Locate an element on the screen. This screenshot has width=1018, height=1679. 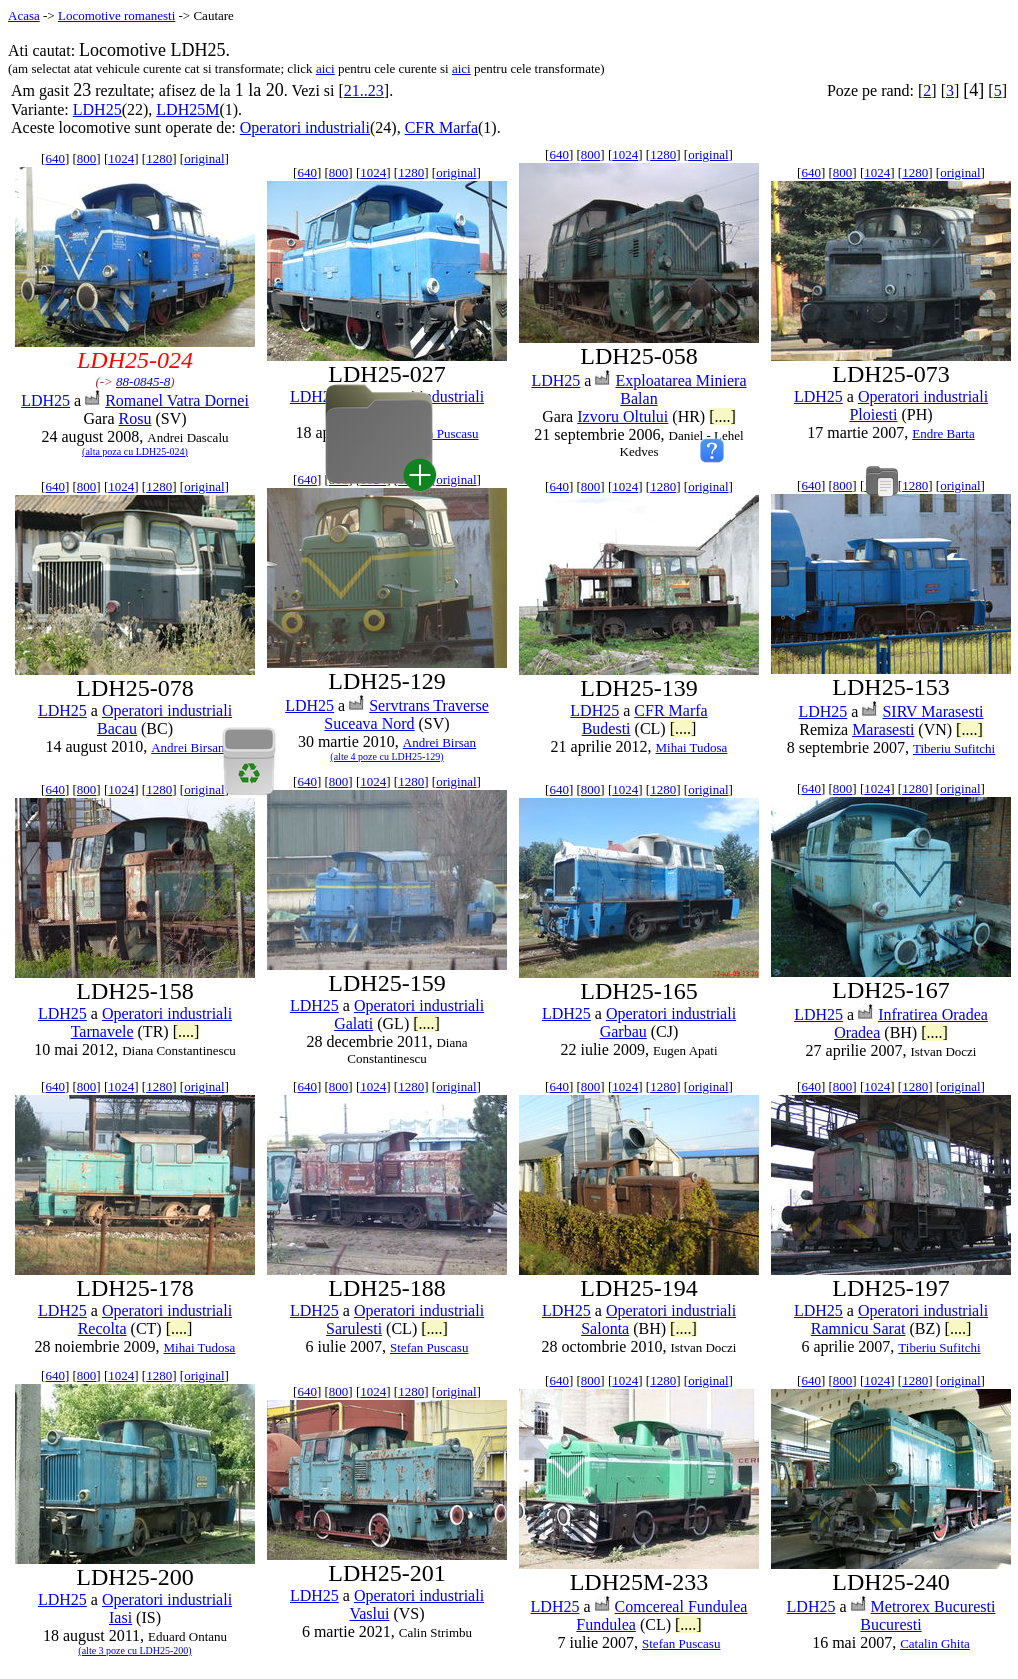
open a file from your computer is located at coordinates (882, 481).